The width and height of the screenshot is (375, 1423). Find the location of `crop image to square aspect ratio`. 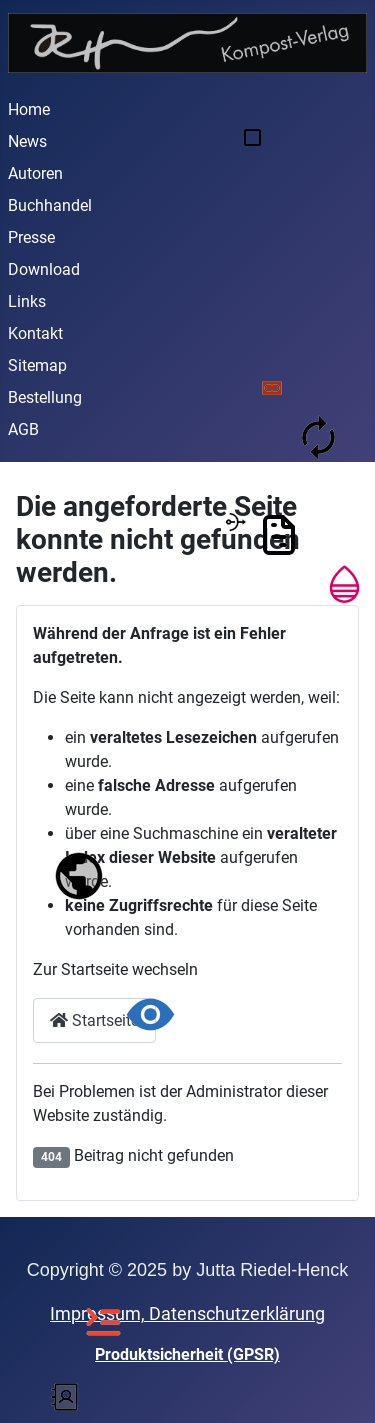

crop image to square aspect ratio is located at coordinates (252, 137).